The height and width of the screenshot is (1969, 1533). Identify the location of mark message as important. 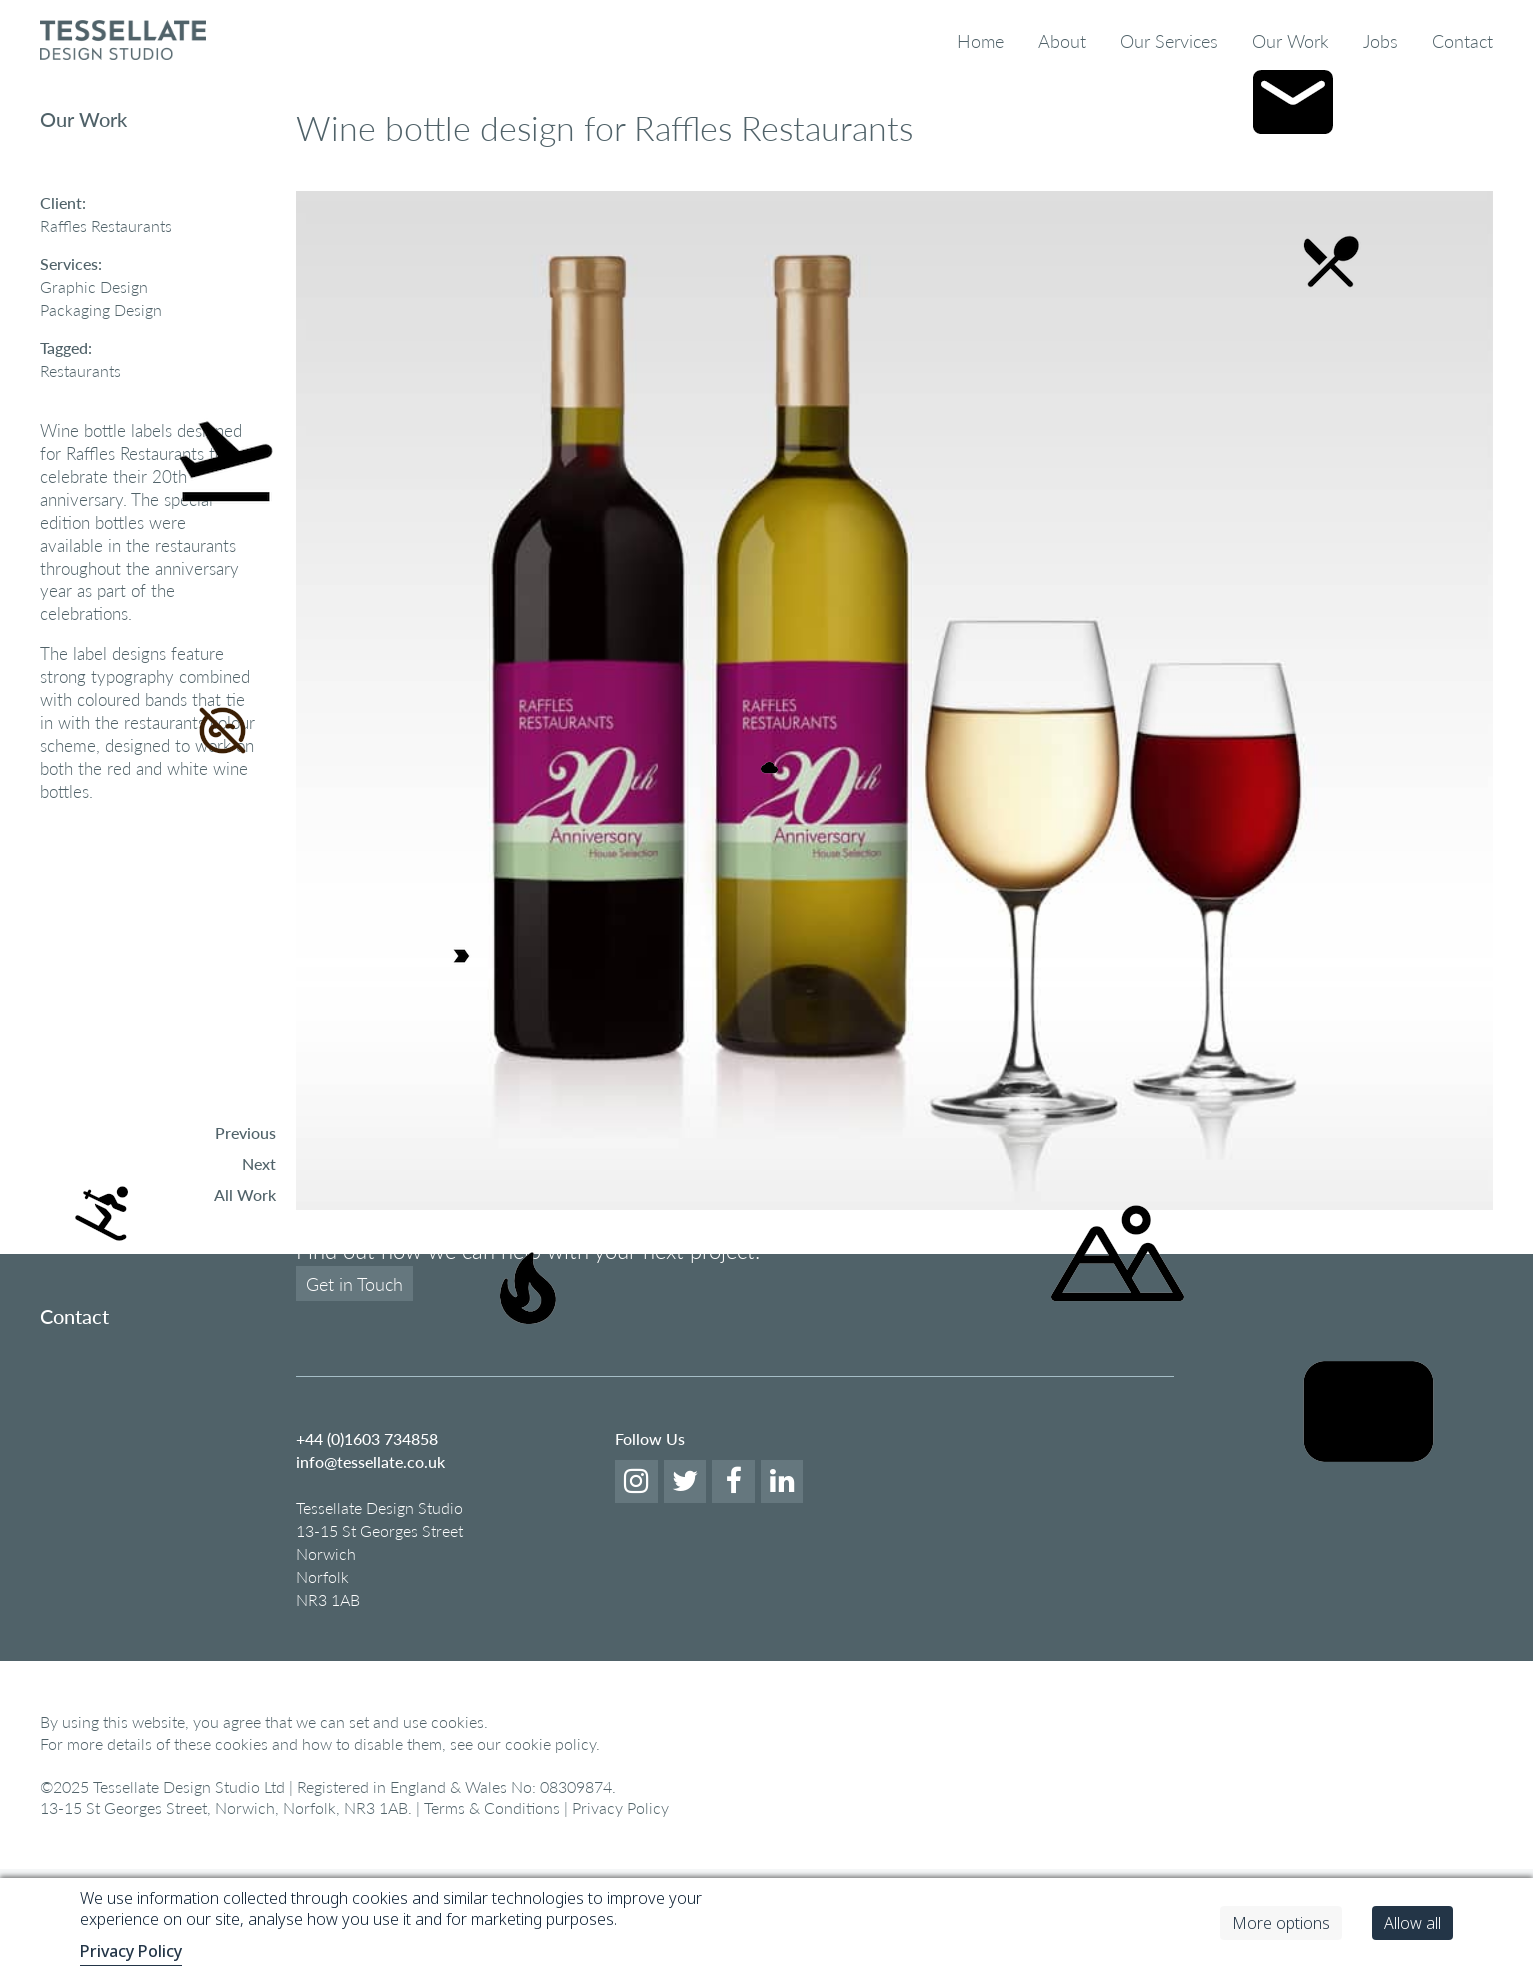
(461, 956).